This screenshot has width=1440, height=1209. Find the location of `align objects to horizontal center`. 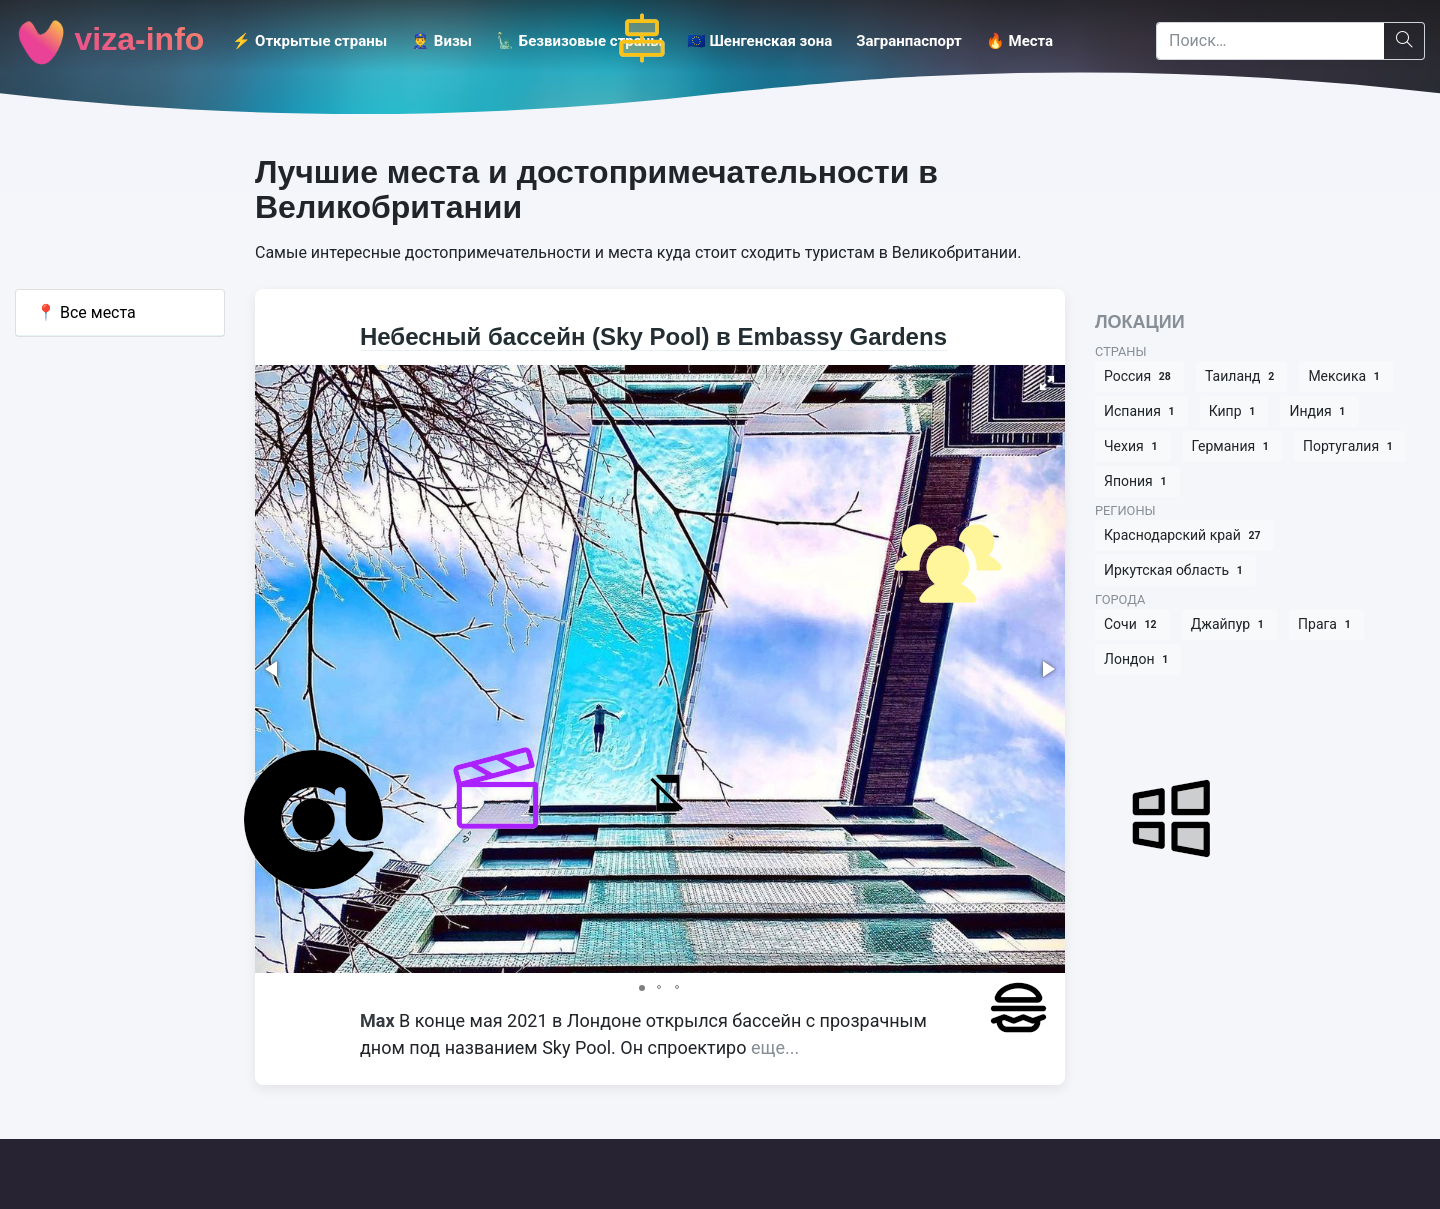

align objects to horizontal center is located at coordinates (642, 38).